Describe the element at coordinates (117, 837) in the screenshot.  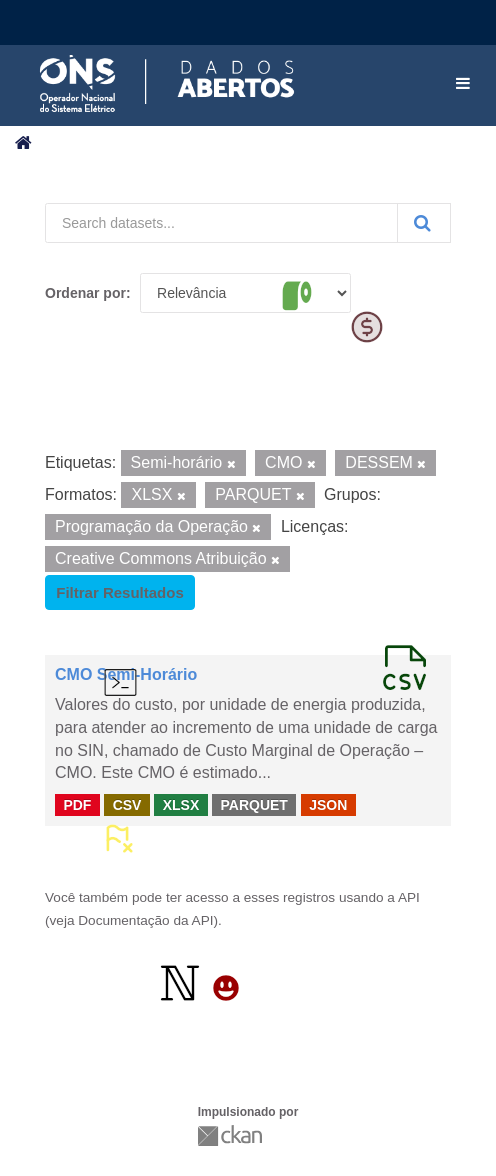
I see `remove a flagged item` at that location.